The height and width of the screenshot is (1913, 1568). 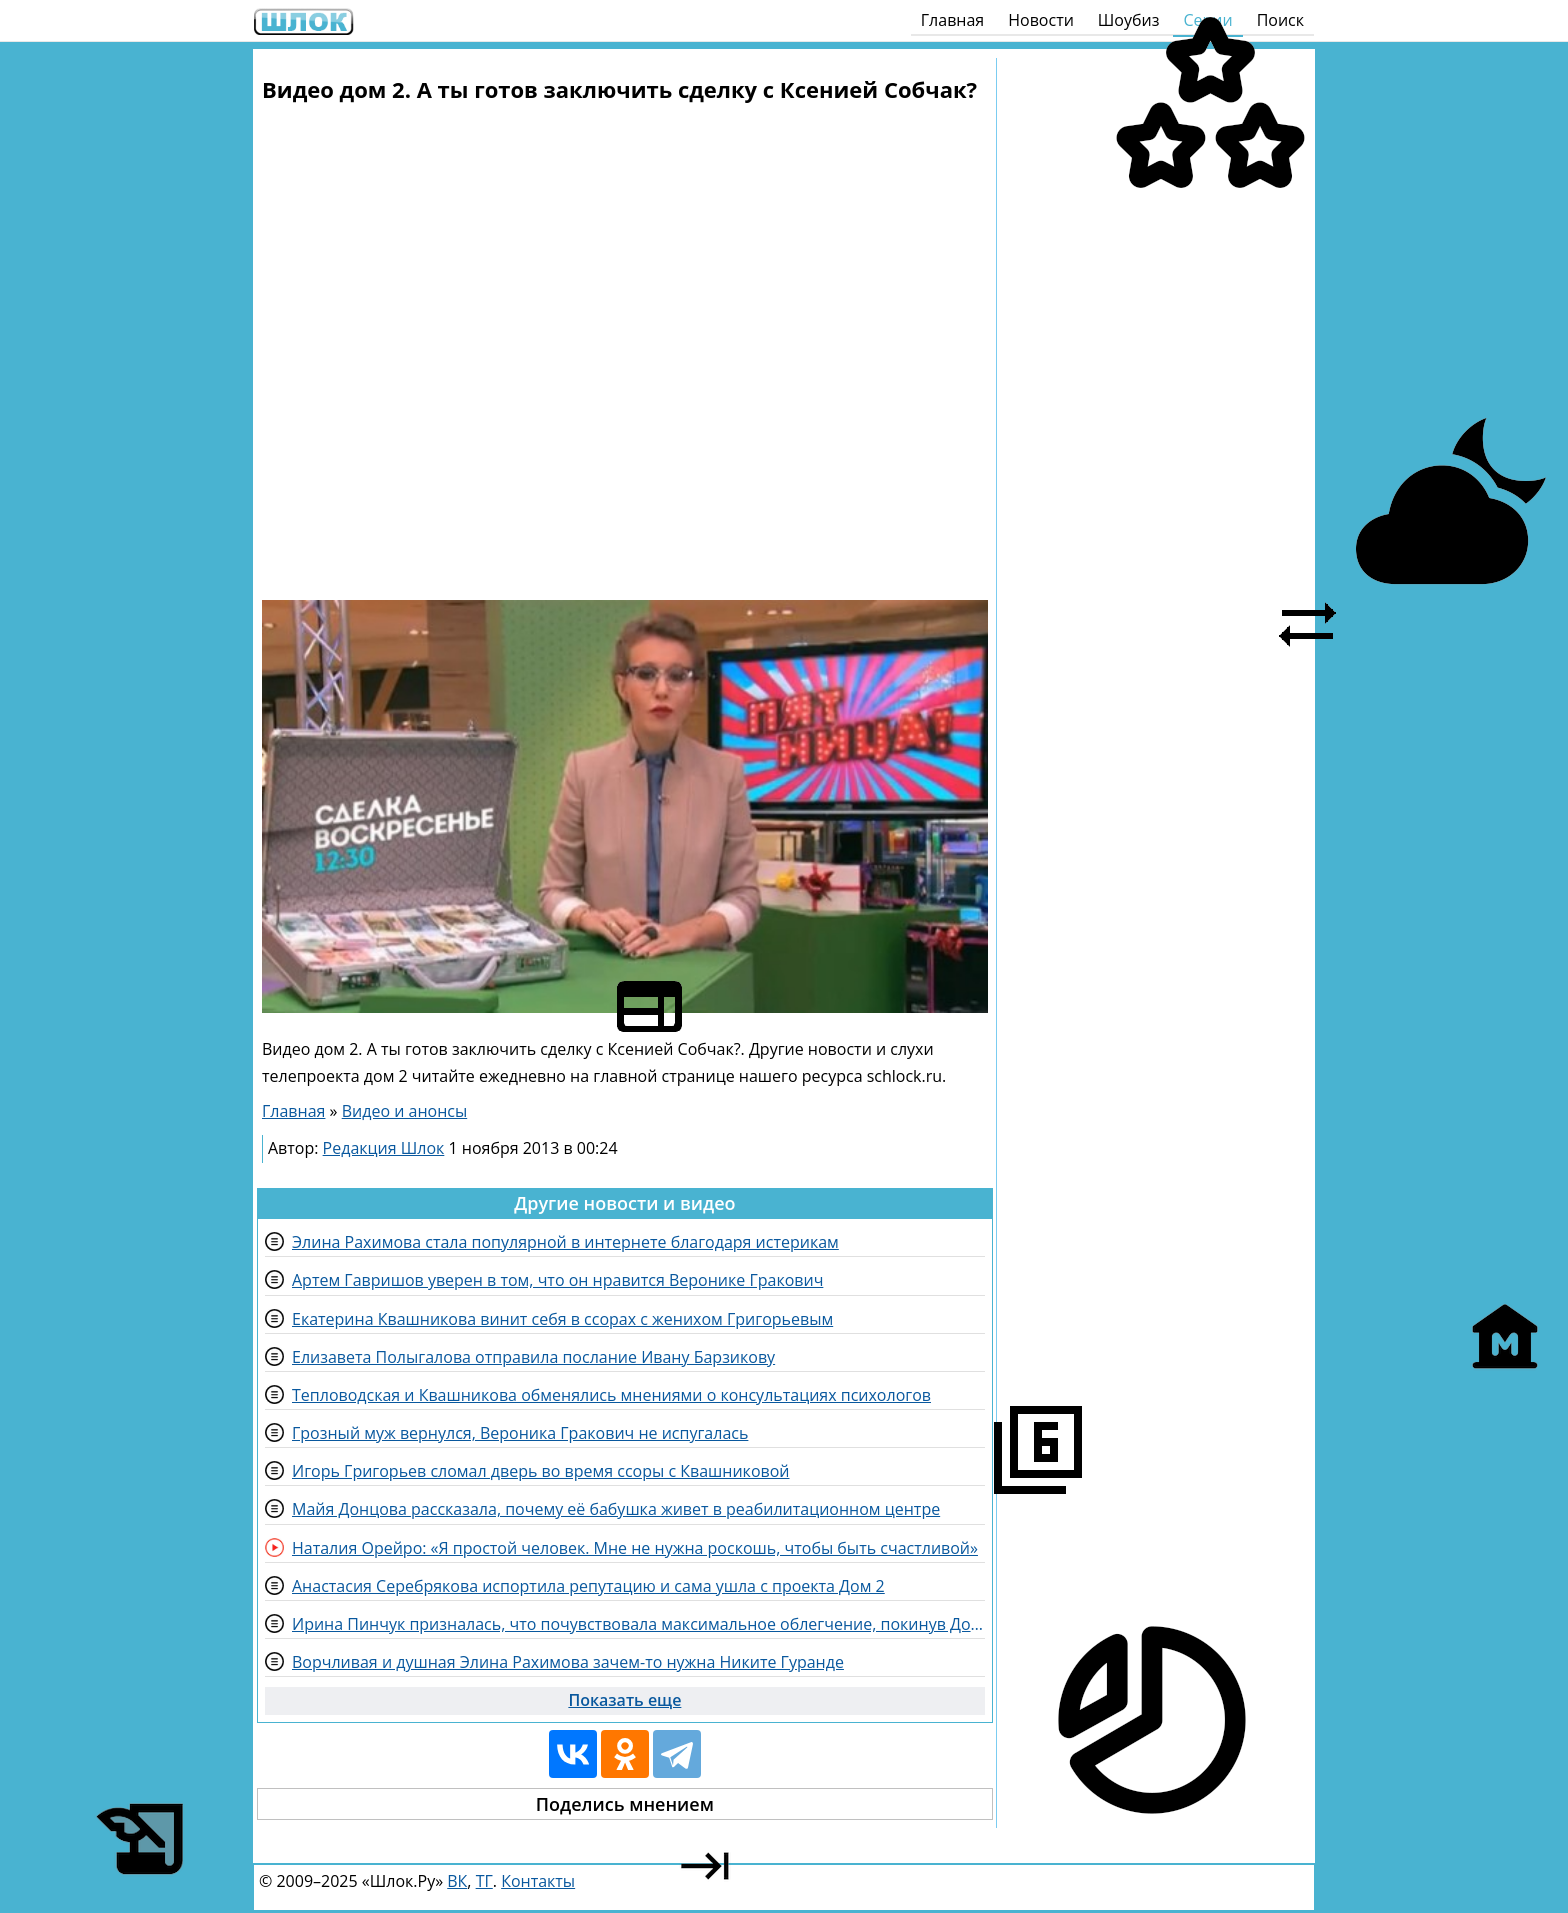 I want to click on view document history or revisions, so click(x=143, y=1839).